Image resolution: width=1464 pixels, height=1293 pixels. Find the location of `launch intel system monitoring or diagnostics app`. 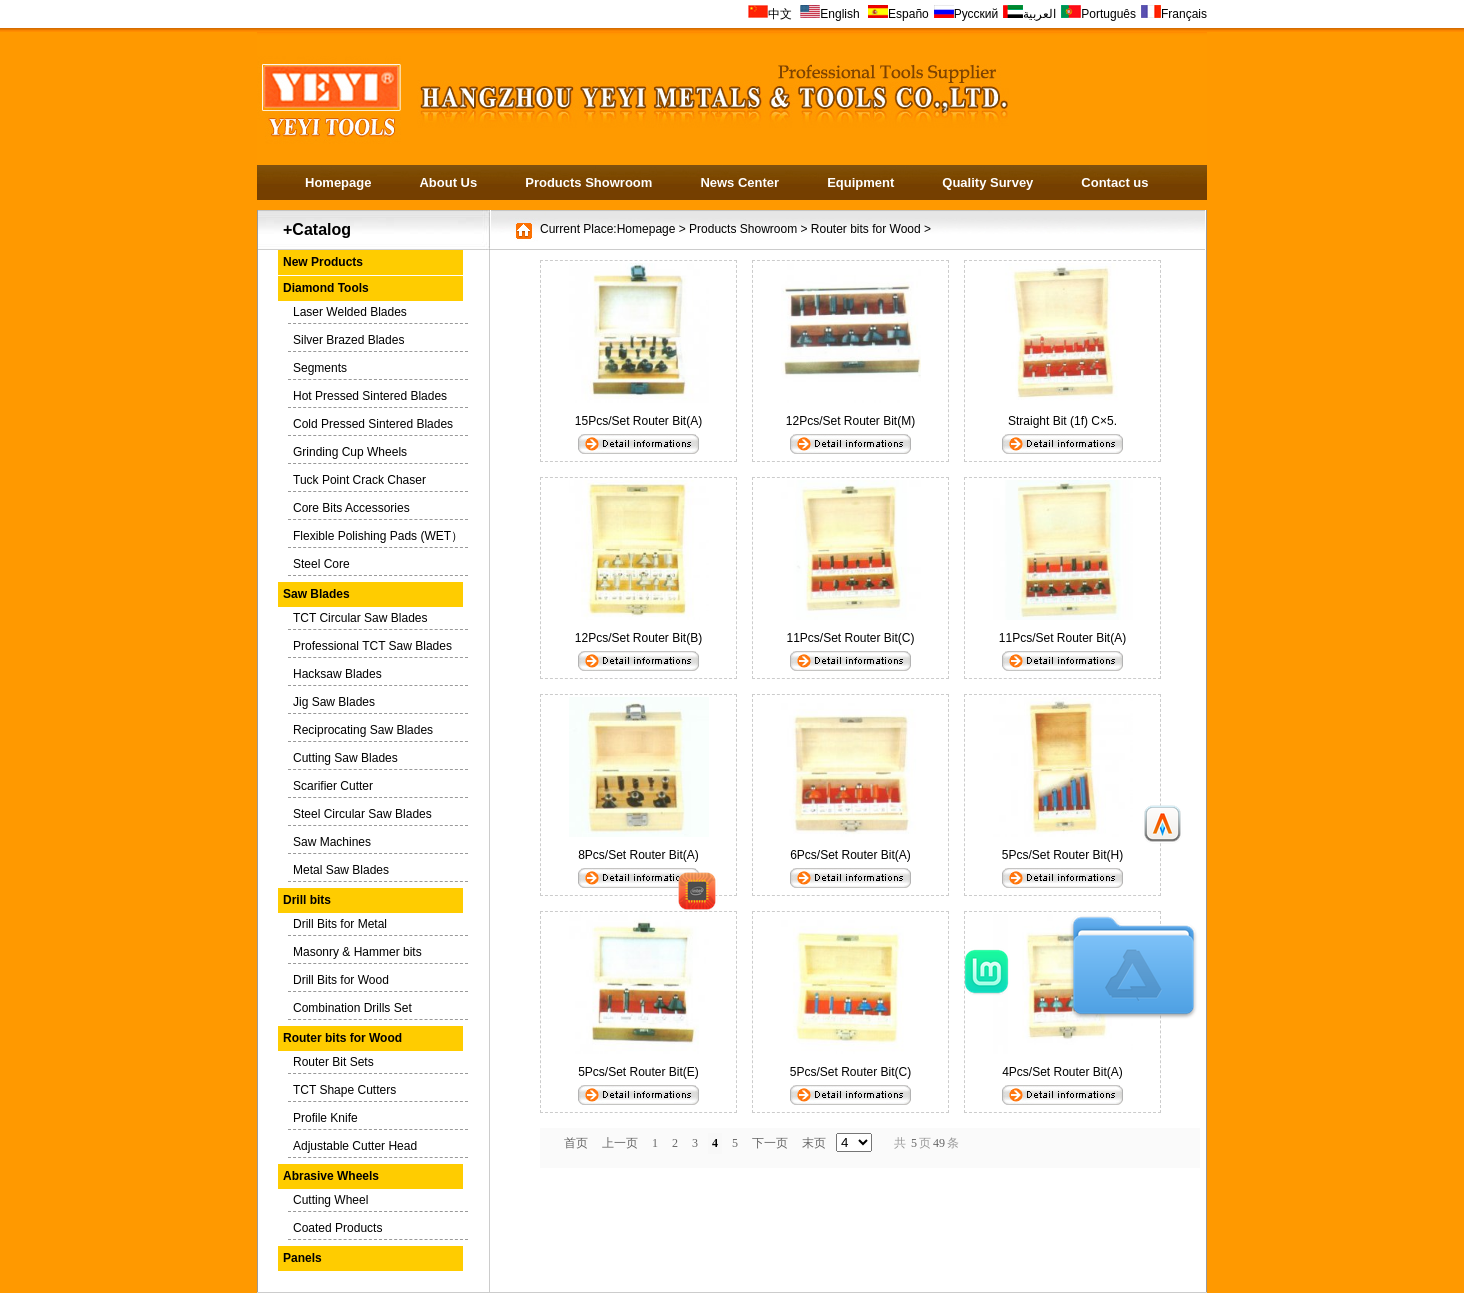

launch intel system monitoring or diagnostics app is located at coordinates (697, 891).